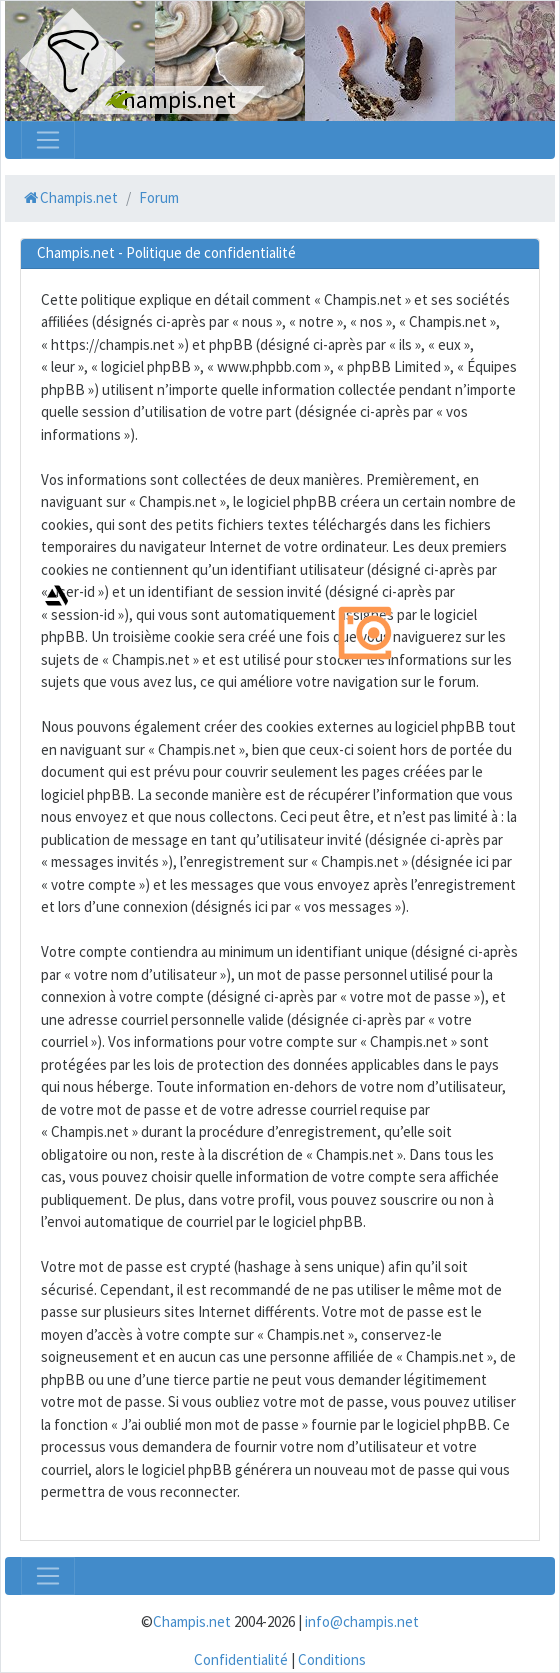  I want to click on visit artstation profile or portfolio, so click(56, 595).